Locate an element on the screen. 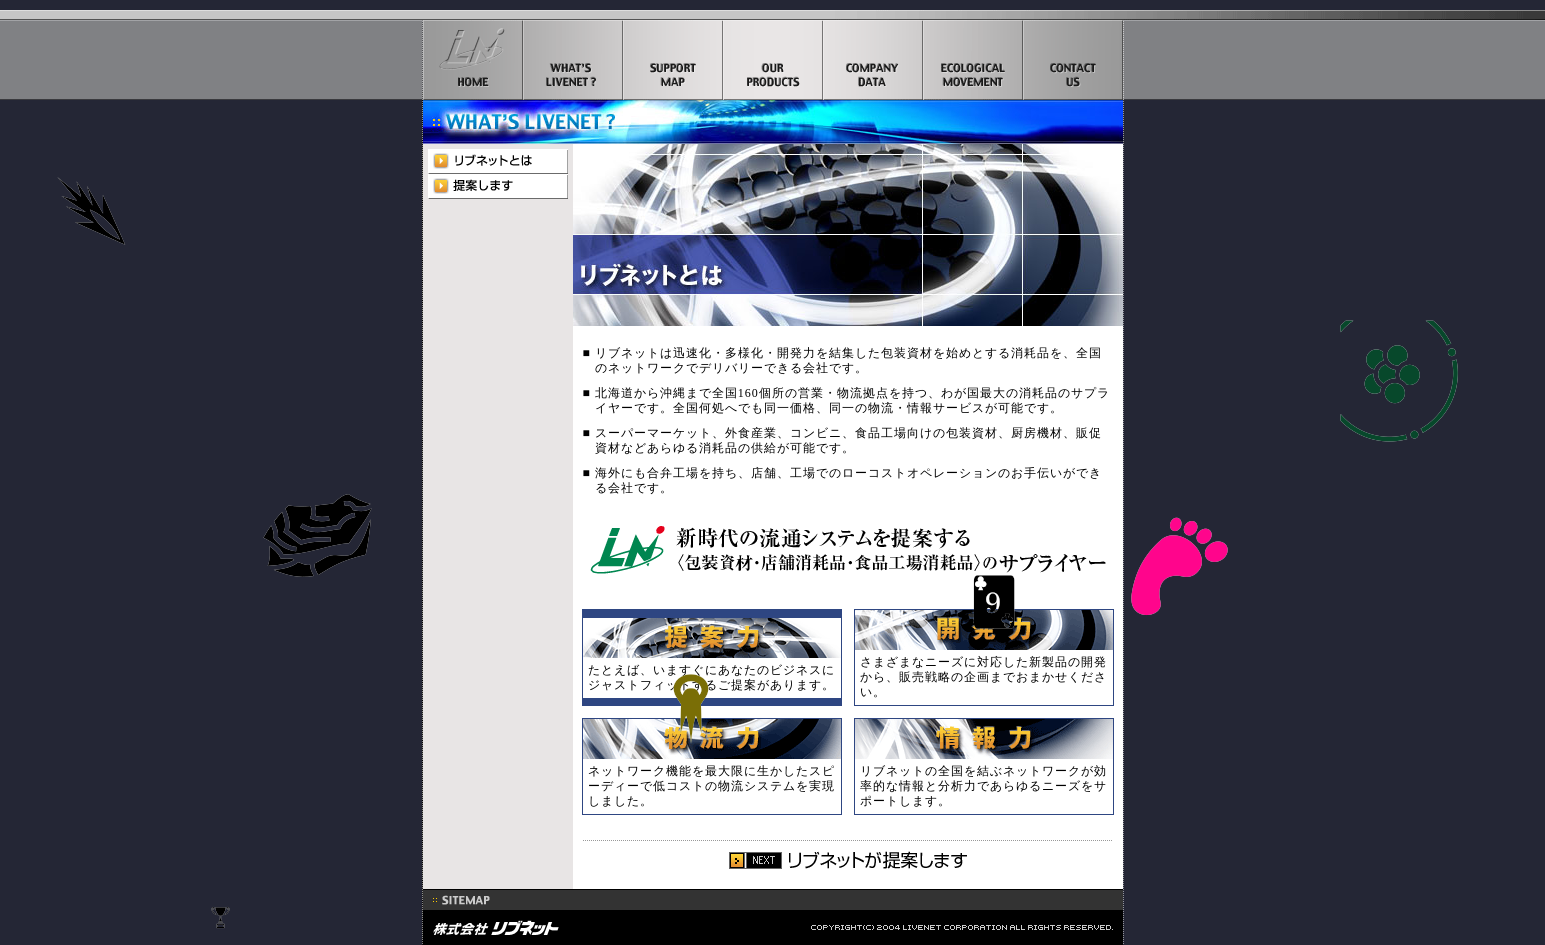  view achievements or awards is located at coordinates (220, 917).